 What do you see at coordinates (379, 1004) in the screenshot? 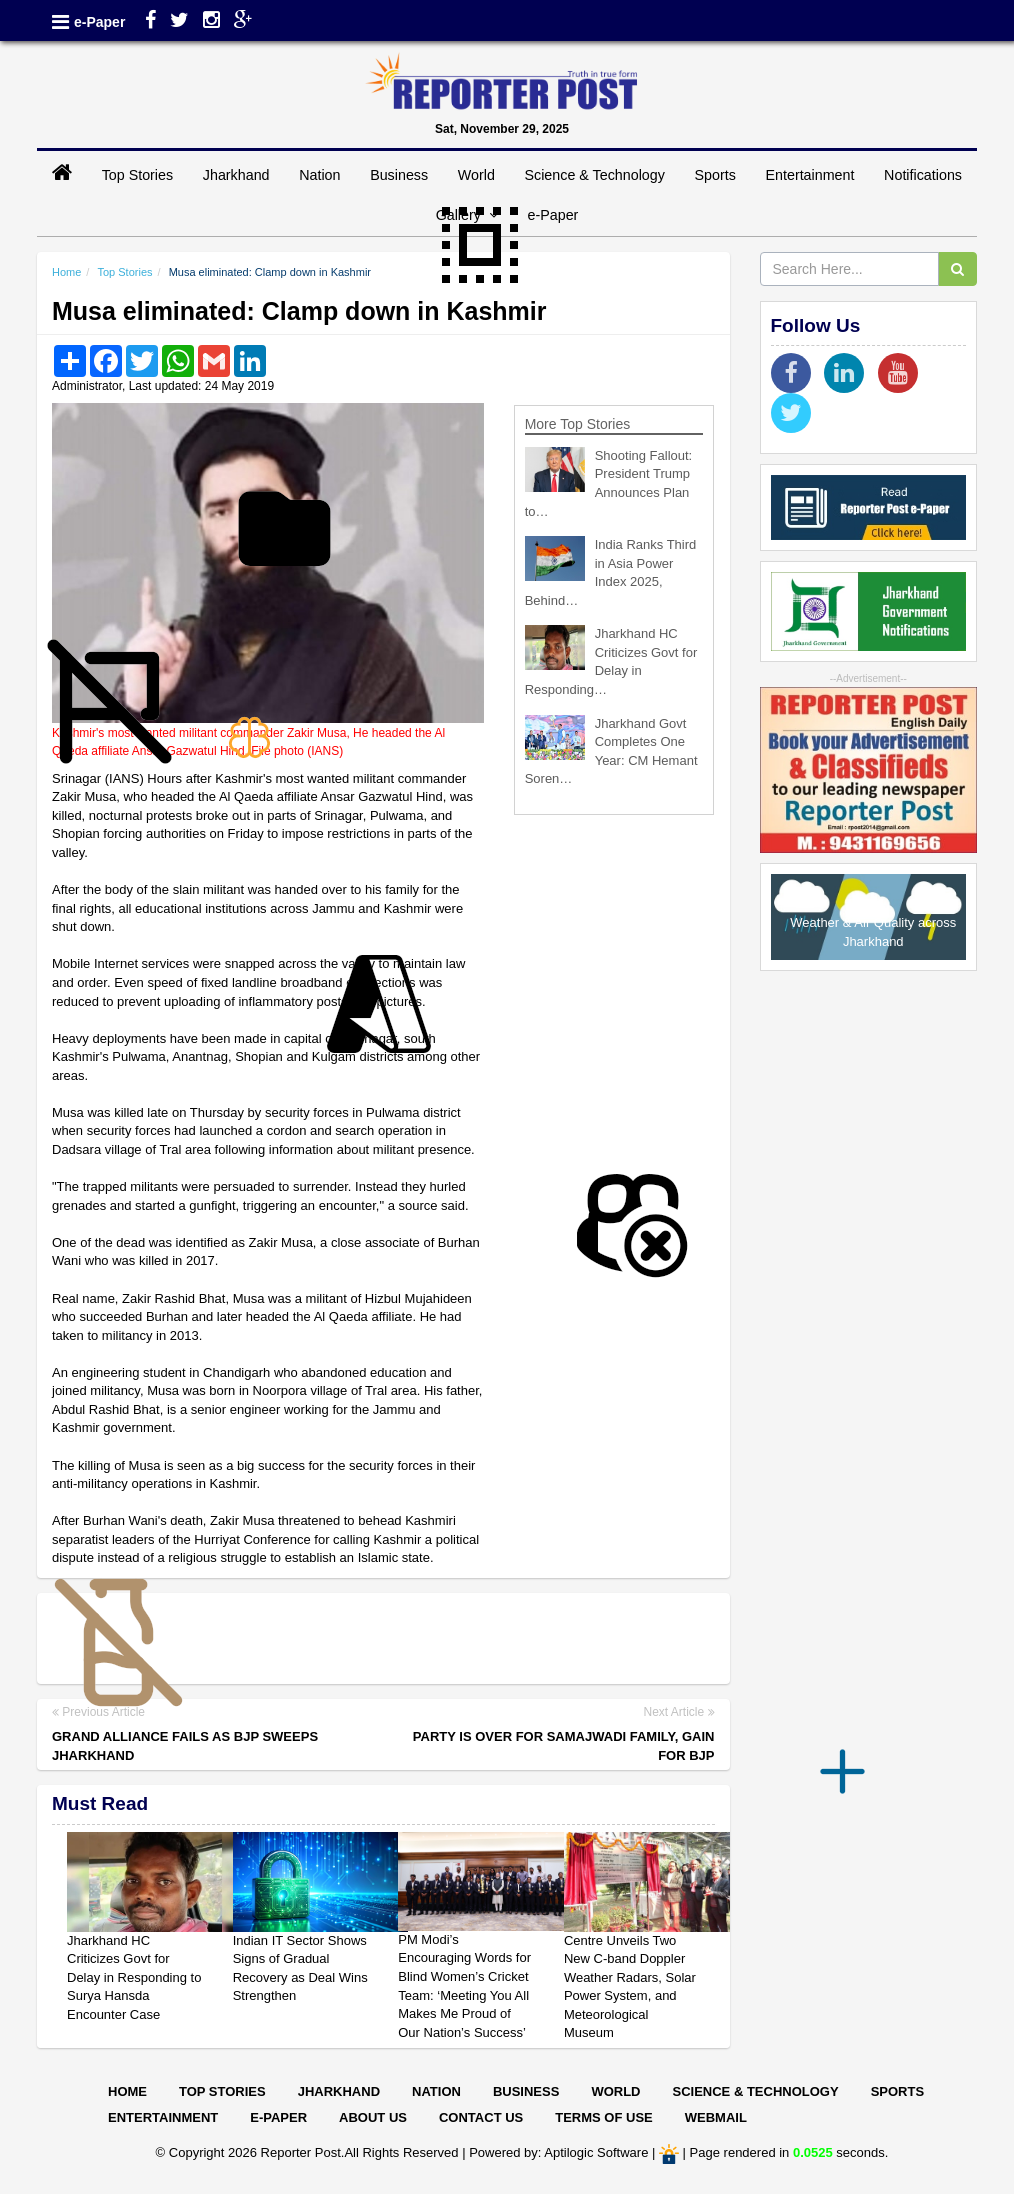
I see `connect to Microsoft Azure cloud services` at bounding box center [379, 1004].